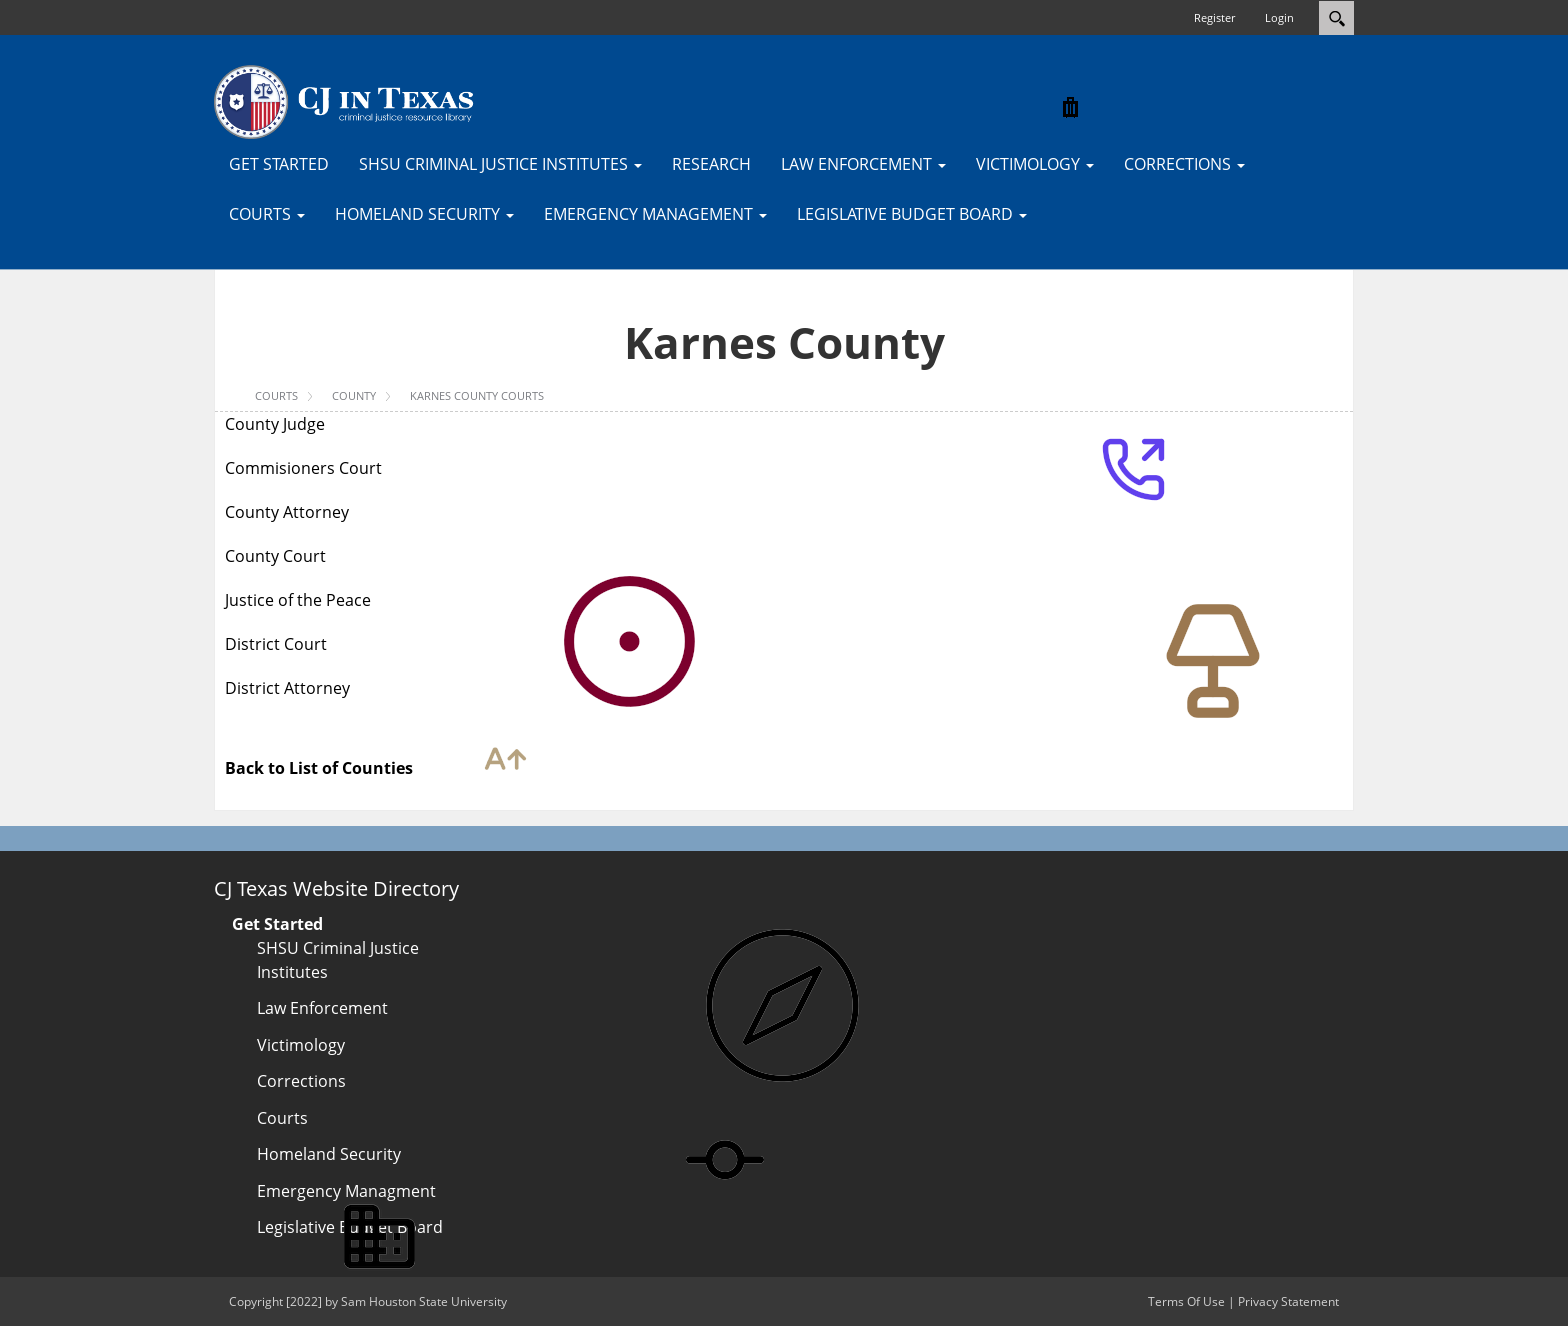 This screenshot has height=1326, width=1568. I want to click on increase font size, so click(505, 760).